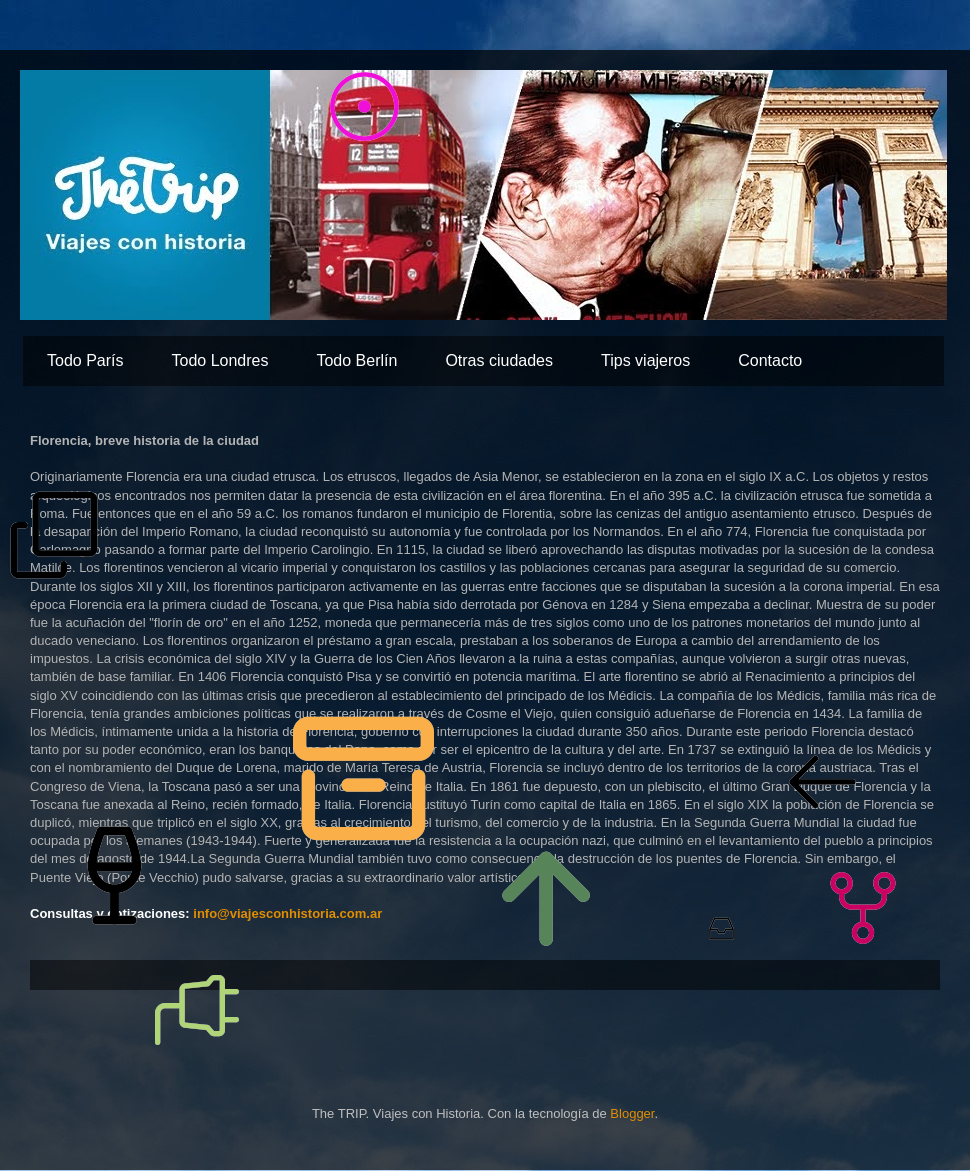 The height and width of the screenshot is (1171, 970). What do you see at coordinates (721, 928) in the screenshot?
I see `view your inbox messages` at bounding box center [721, 928].